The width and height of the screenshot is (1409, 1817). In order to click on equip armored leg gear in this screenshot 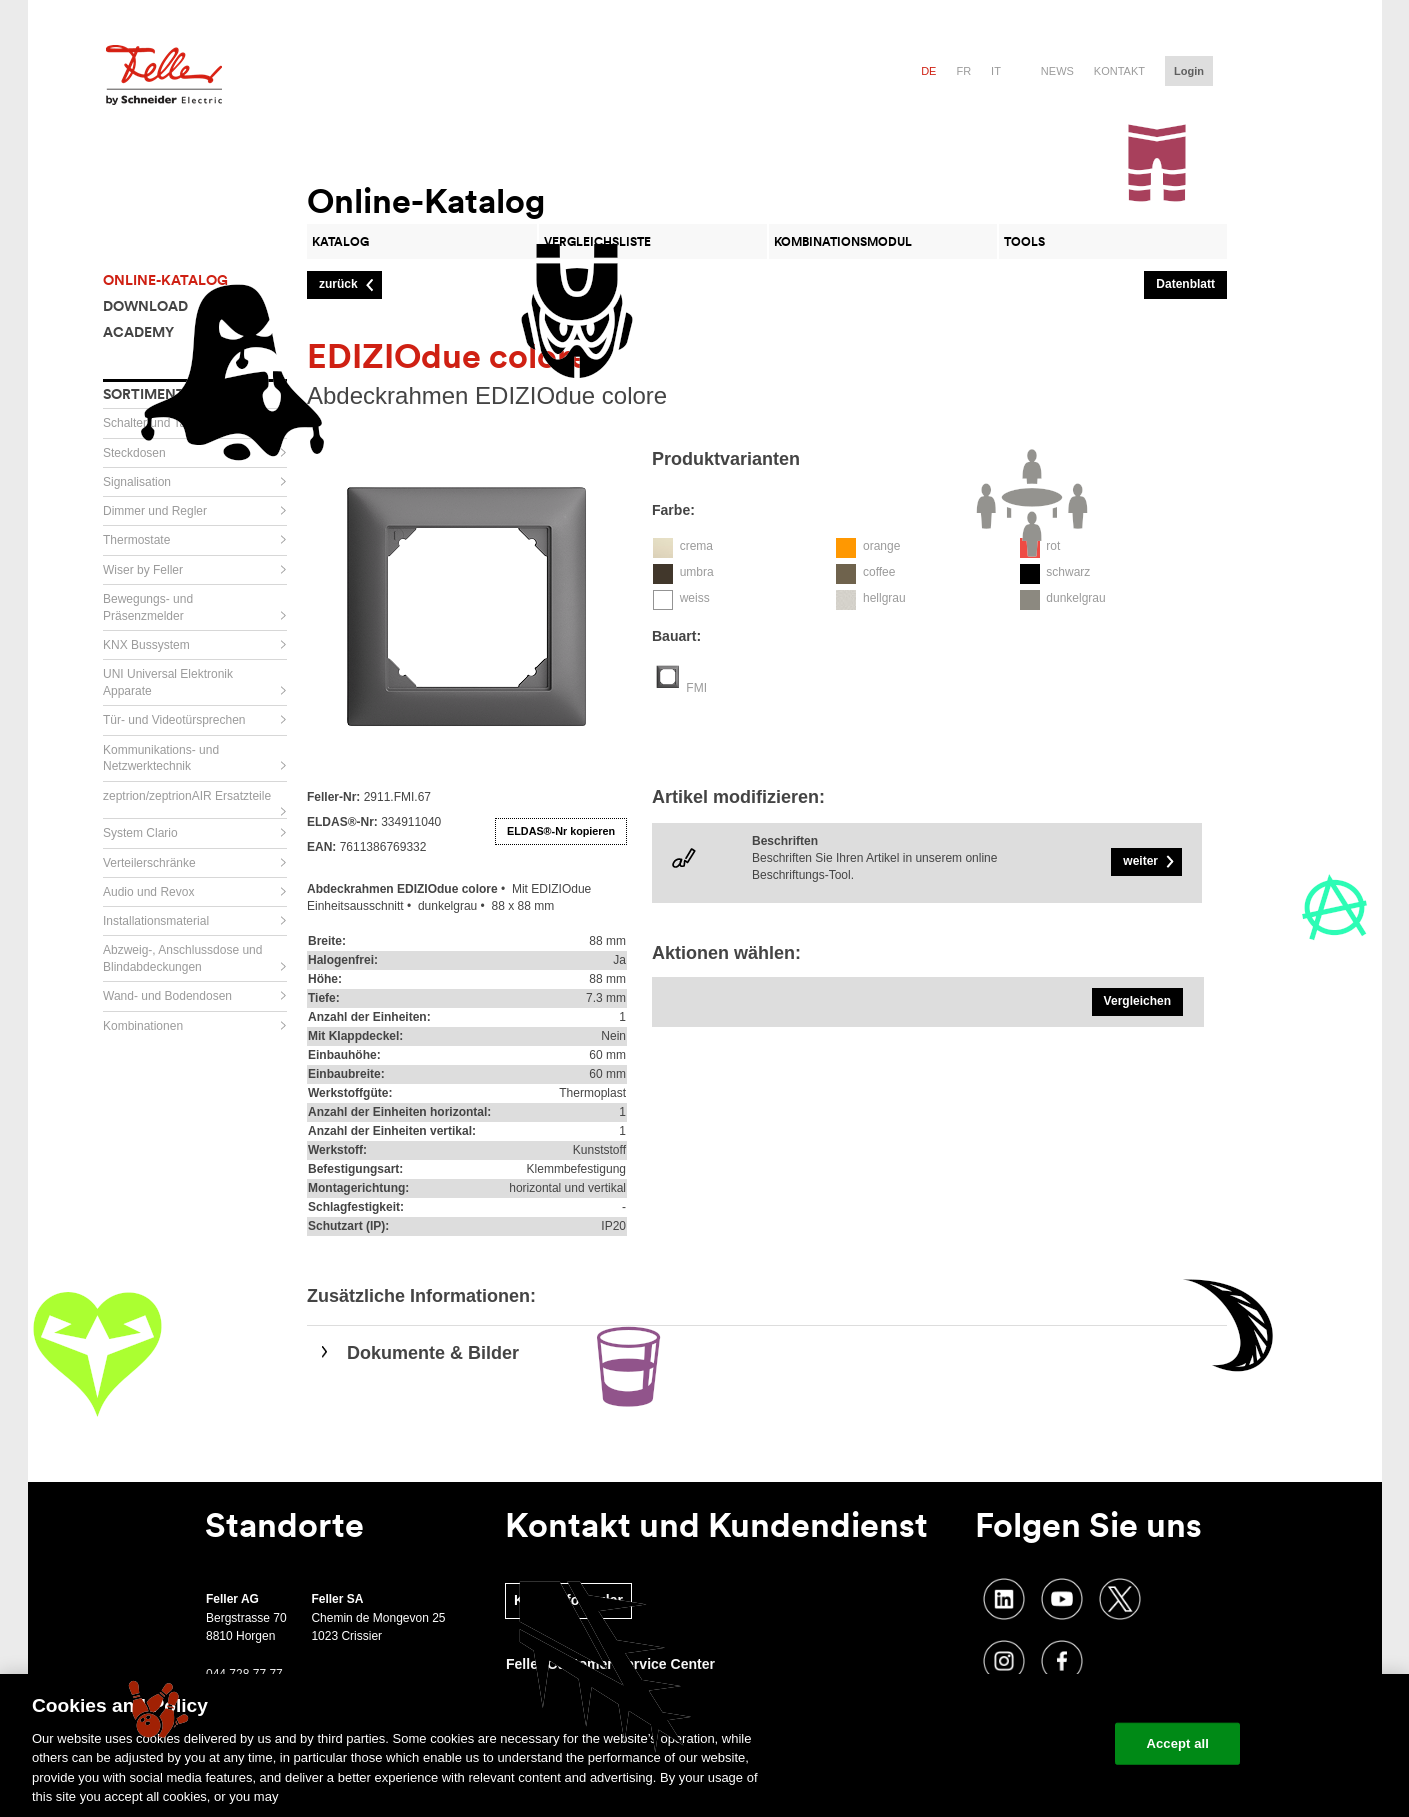, I will do `click(1157, 163)`.